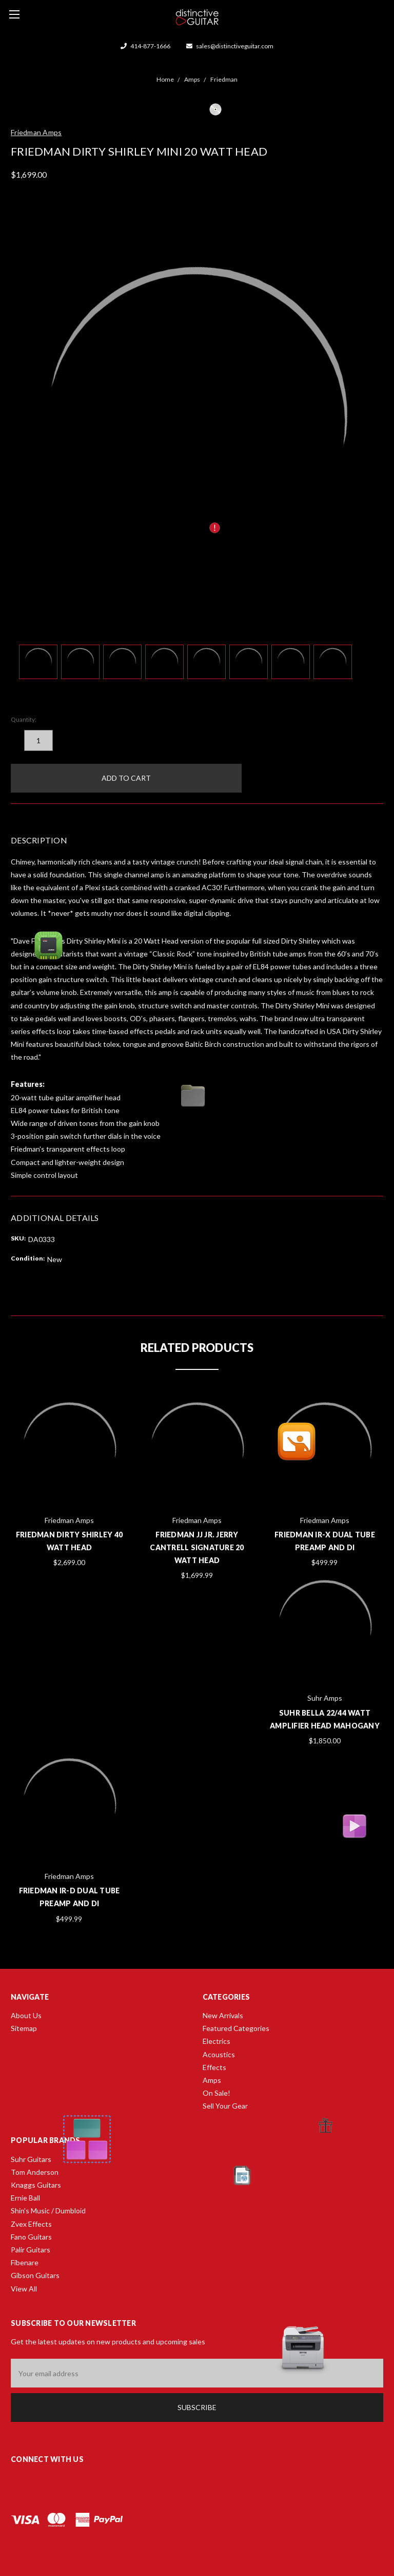  What do you see at coordinates (325, 2125) in the screenshot?
I see `view birthday events in calendar` at bounding box center [325, 2125].